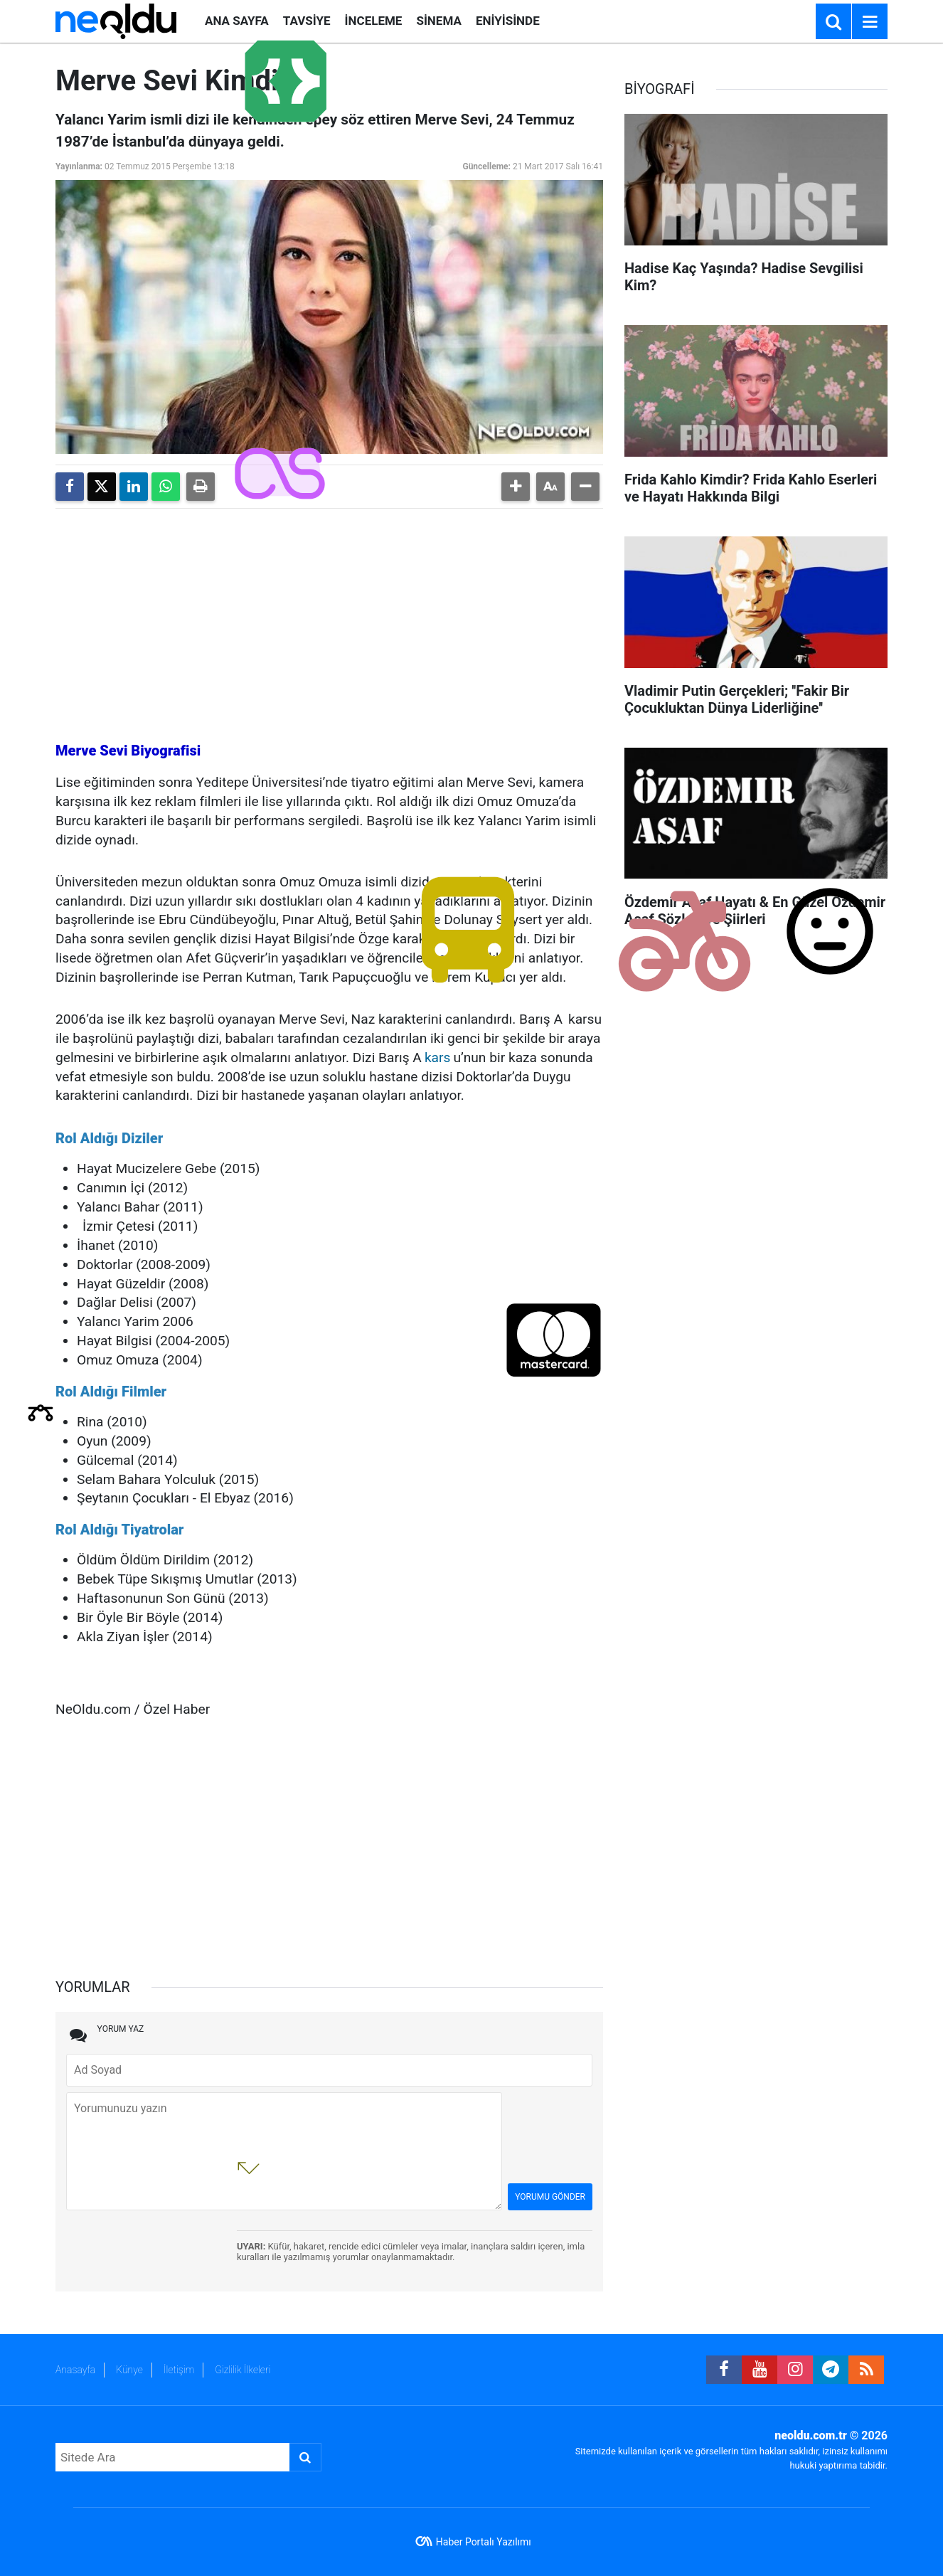 This screenshot has width=943, height=2576. What do you see at coordinates (684, 943) in the screenshot?
I see `select motorcycle as vehicle type` at bounding box center [684, 943].